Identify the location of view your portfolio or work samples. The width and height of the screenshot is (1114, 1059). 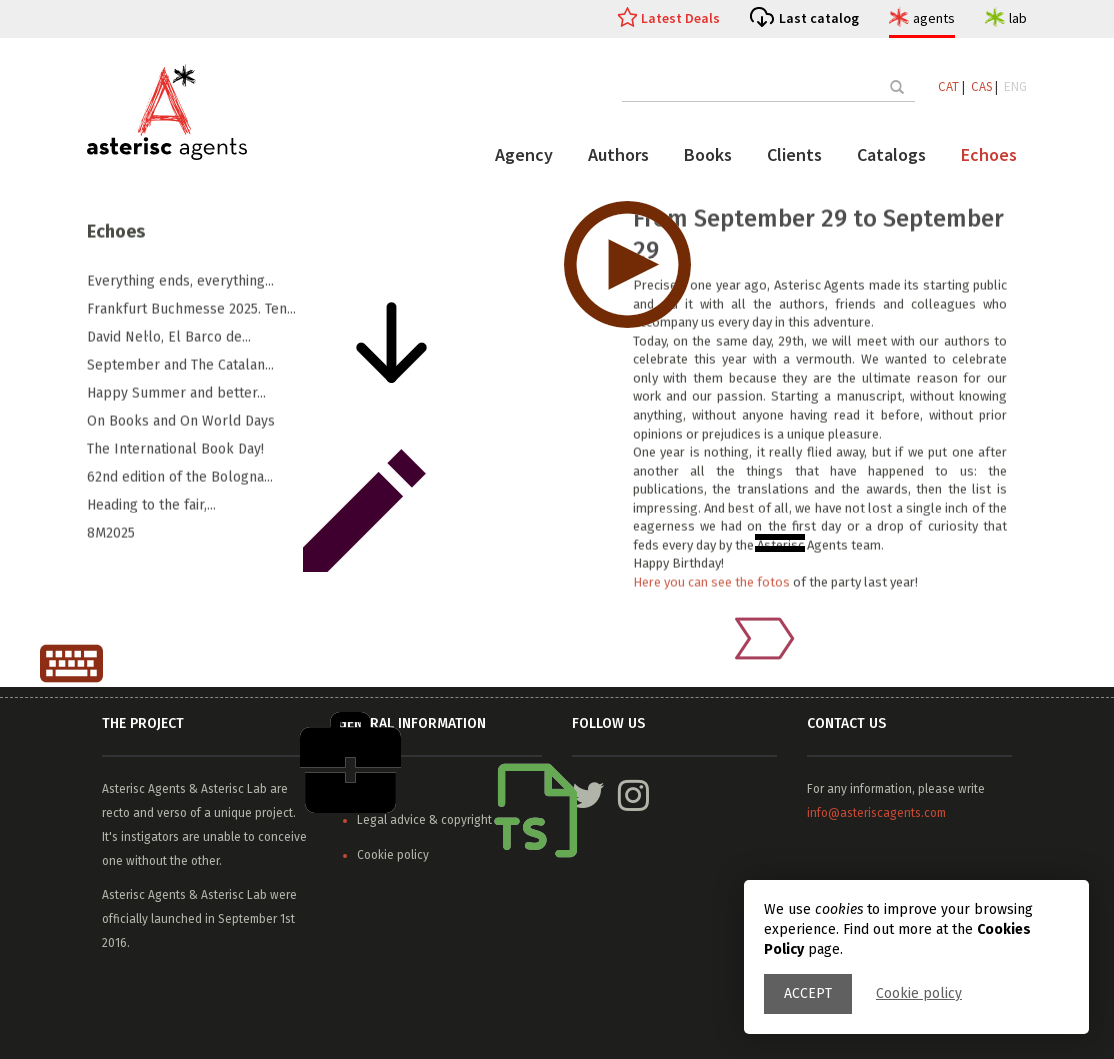
(350, 762).